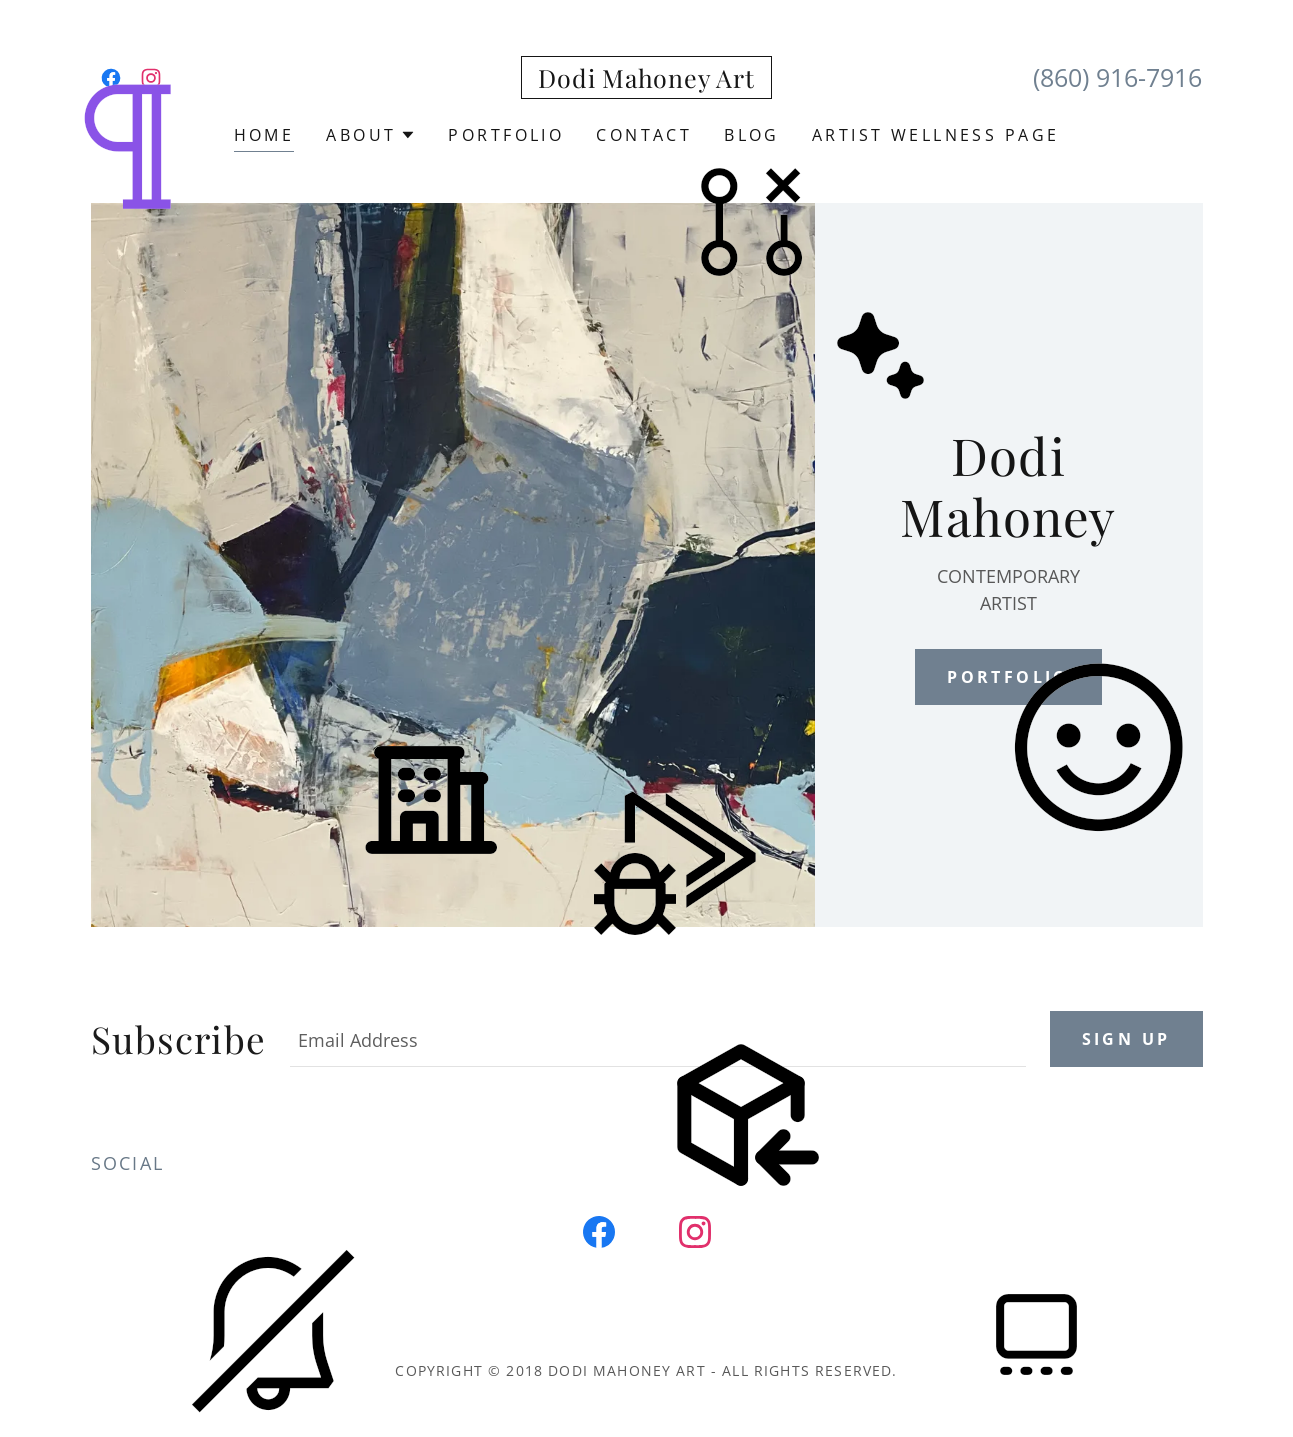 The width and height of the screenshot is (1293, 1437). Describe the element at coordinates (268, 1333) in the screenshot. I see `mute notifications` at that location.